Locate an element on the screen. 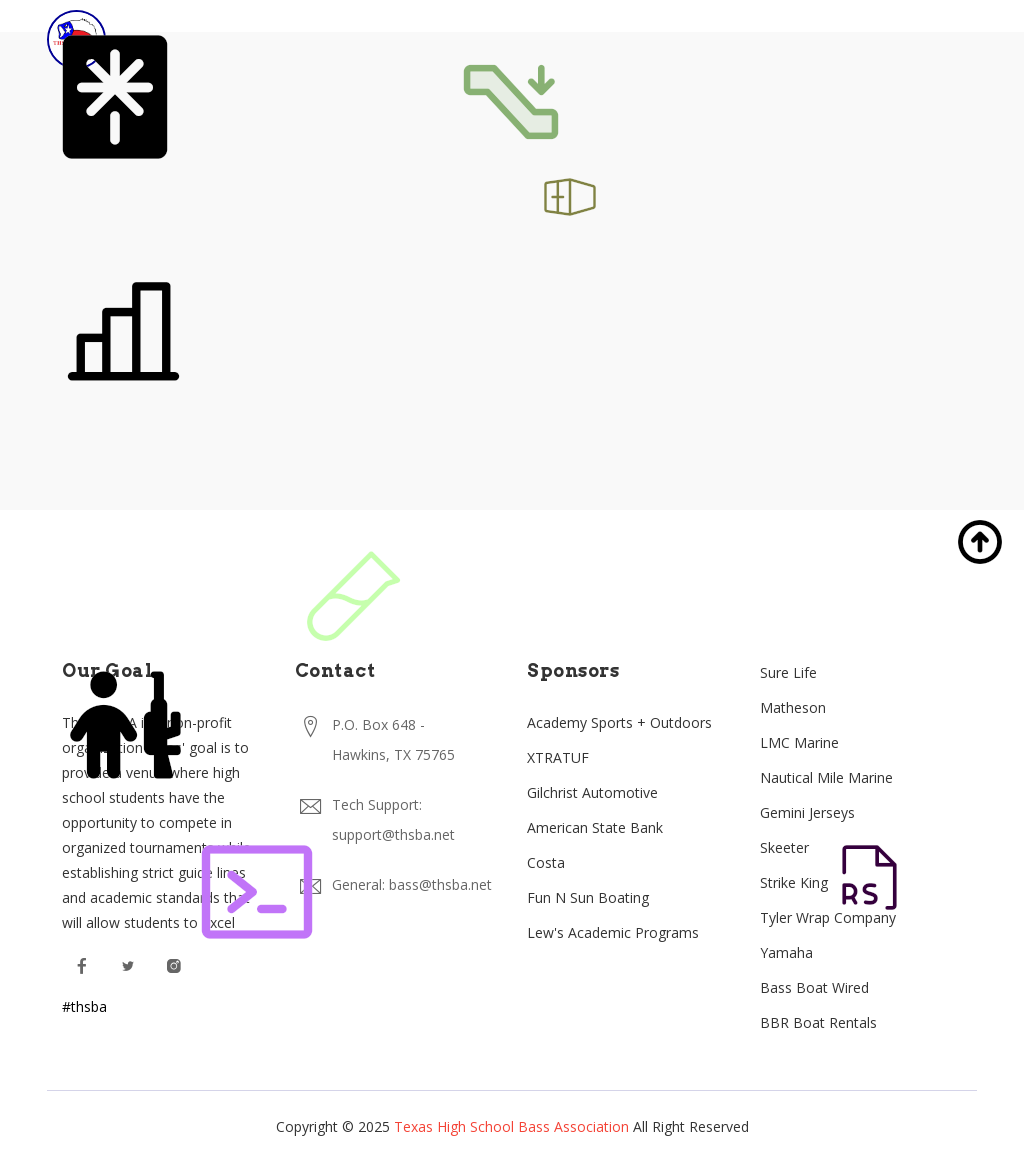 The width and height of the screenshot is (1024, 1163). view analytics or statistics is located at coordinates (123, 333).